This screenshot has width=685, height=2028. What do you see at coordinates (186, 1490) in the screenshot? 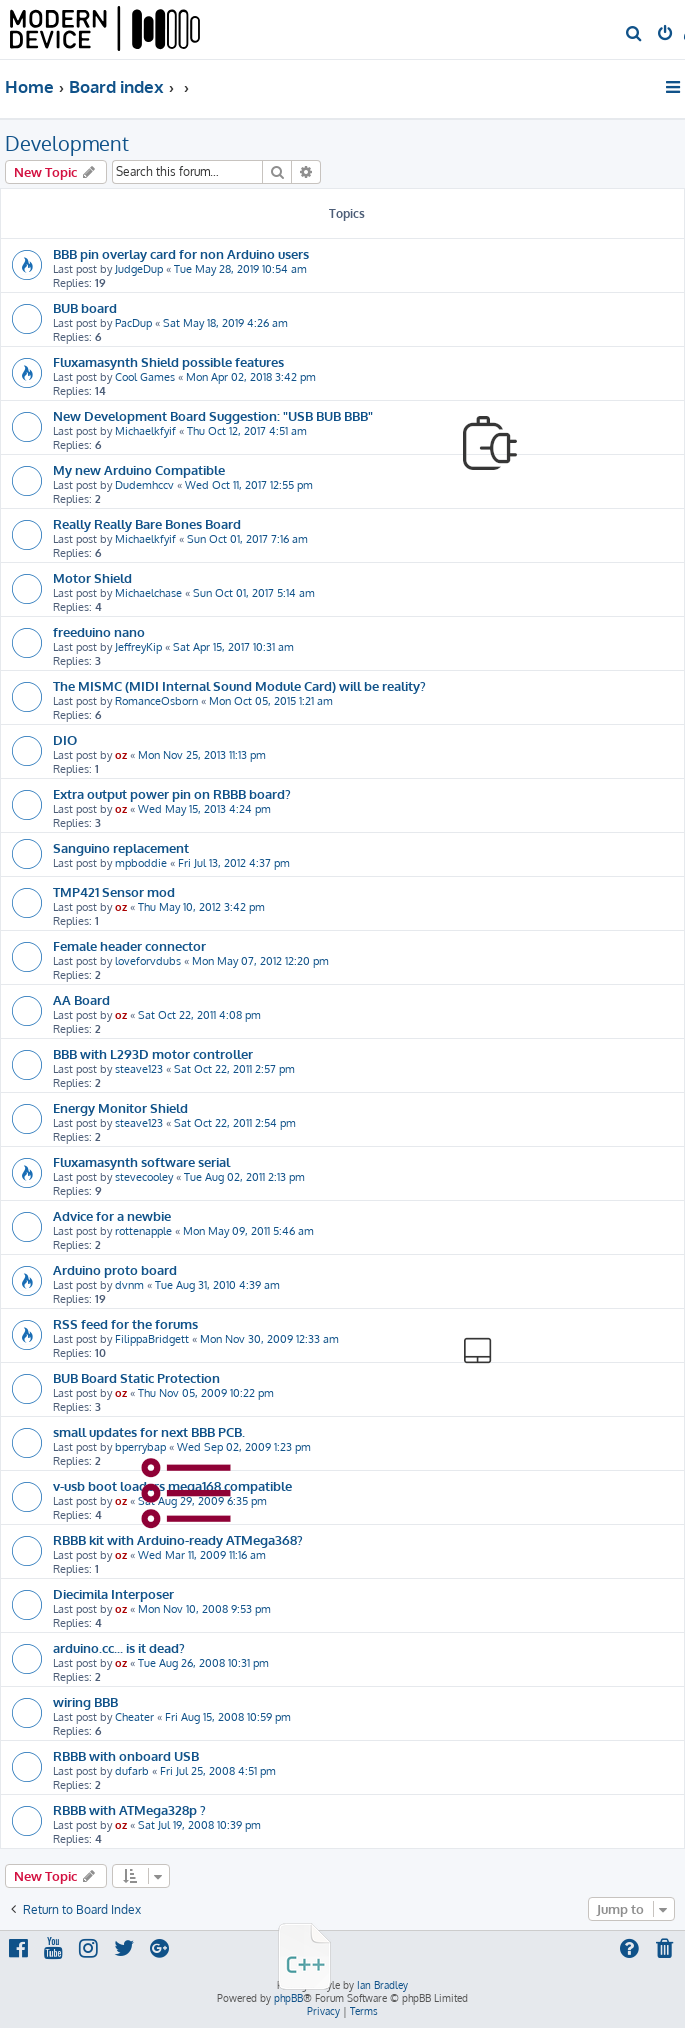
I see `view task list or to-do items` at bounding box center [186, 1490].